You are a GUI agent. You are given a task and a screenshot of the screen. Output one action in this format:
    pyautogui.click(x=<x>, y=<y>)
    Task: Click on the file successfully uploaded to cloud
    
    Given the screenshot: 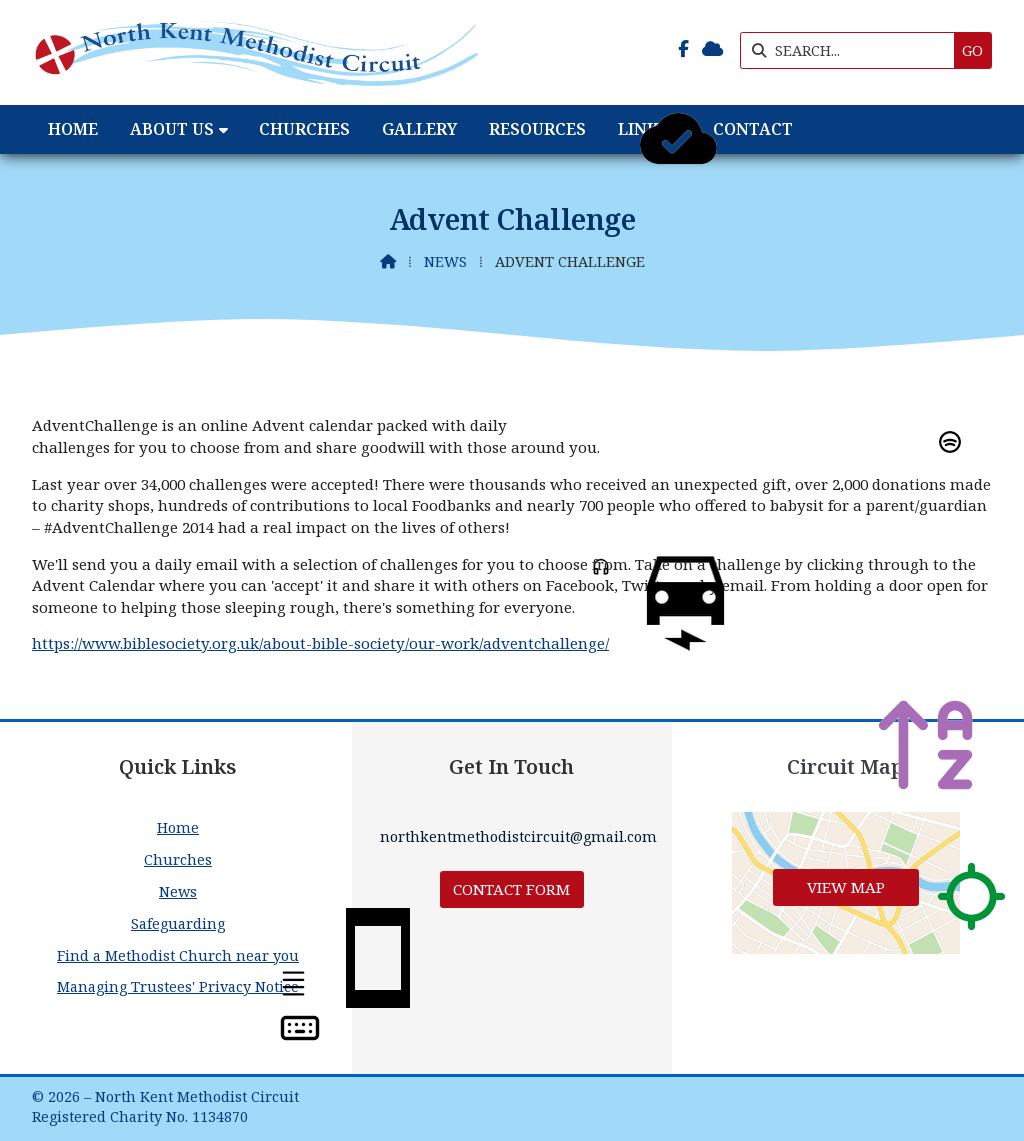 What is the action you would take?
    pyautogui.click(x=678, y=138)
    